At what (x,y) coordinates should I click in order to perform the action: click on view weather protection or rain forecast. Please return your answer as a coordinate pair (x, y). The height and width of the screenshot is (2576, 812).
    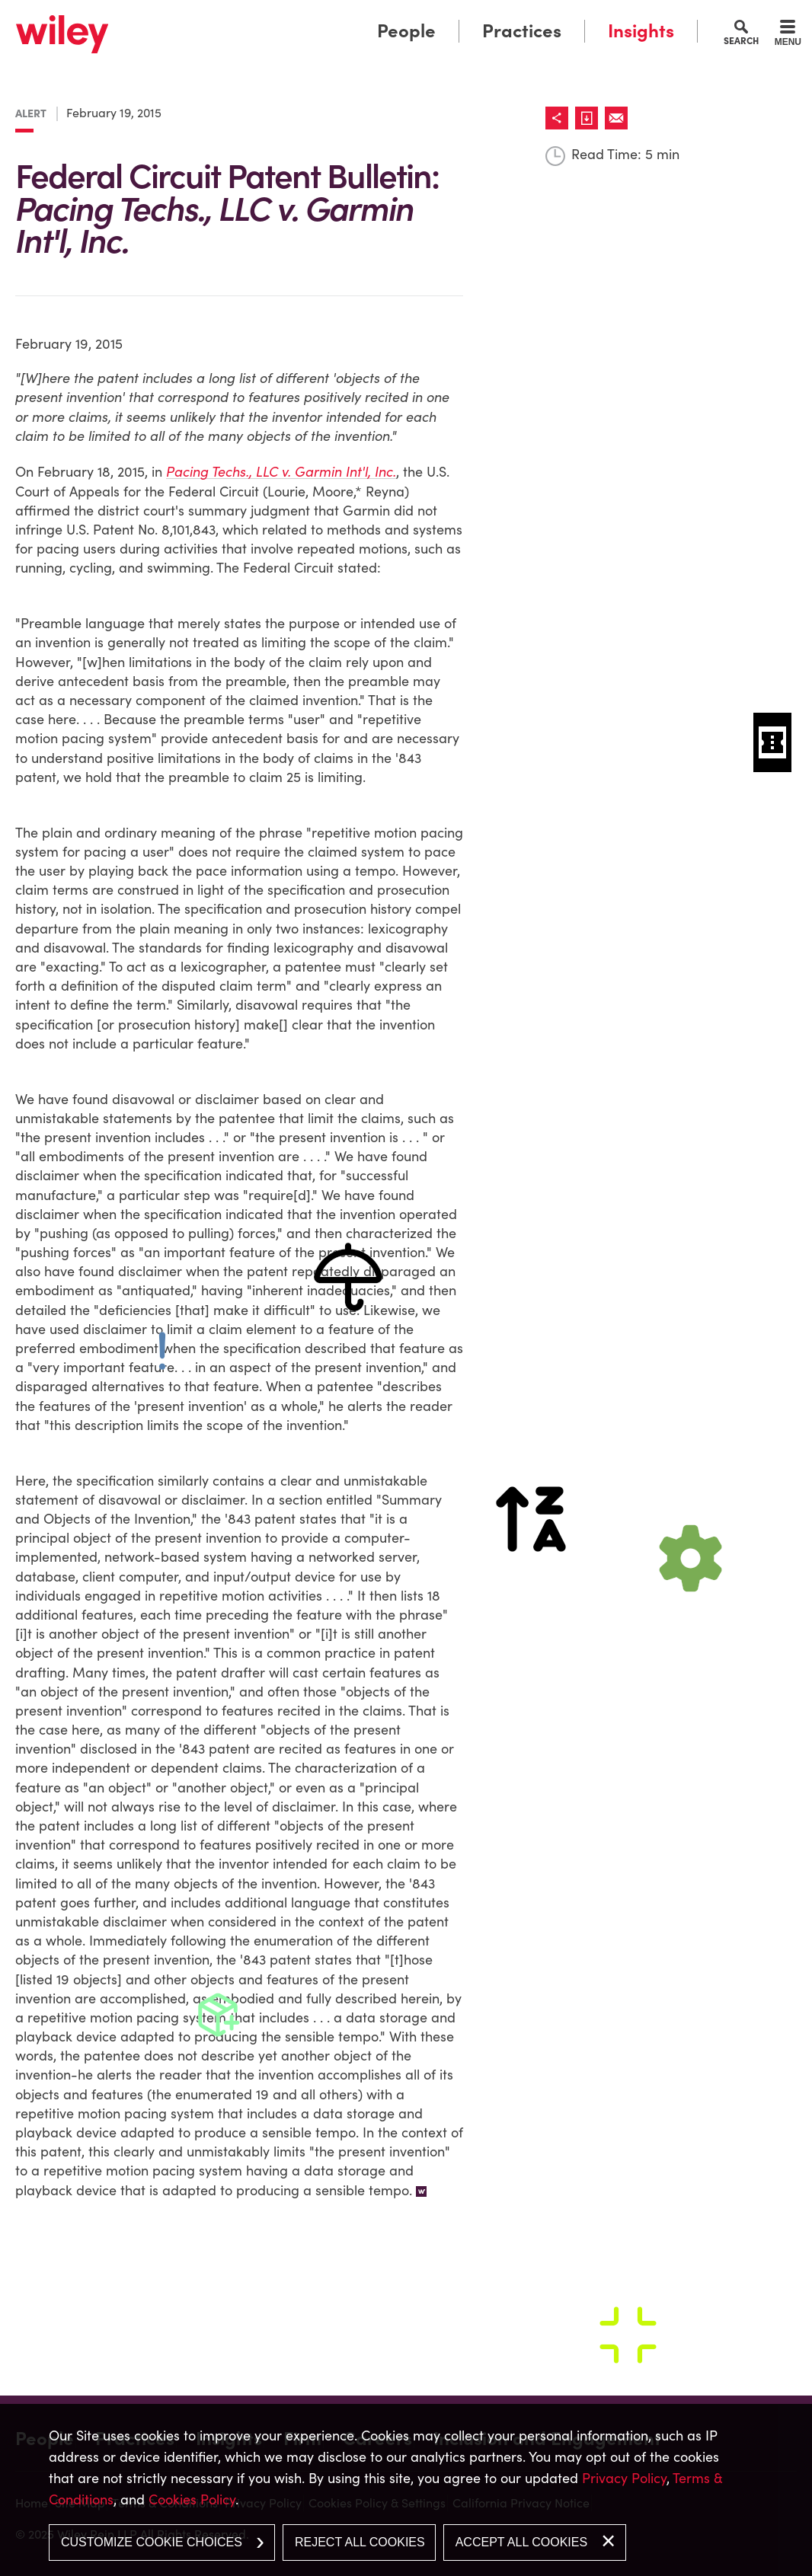
    Looking at the image, I should click on (348, 1277).